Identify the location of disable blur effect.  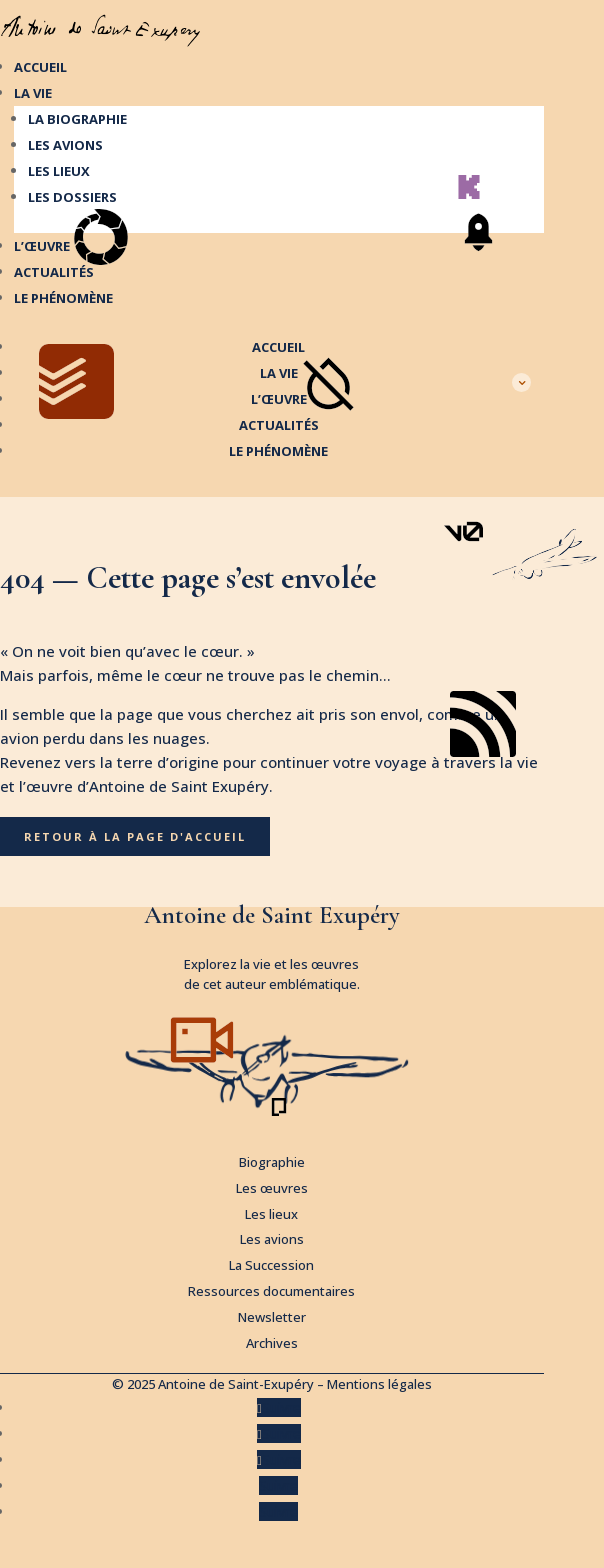
(328, 385).